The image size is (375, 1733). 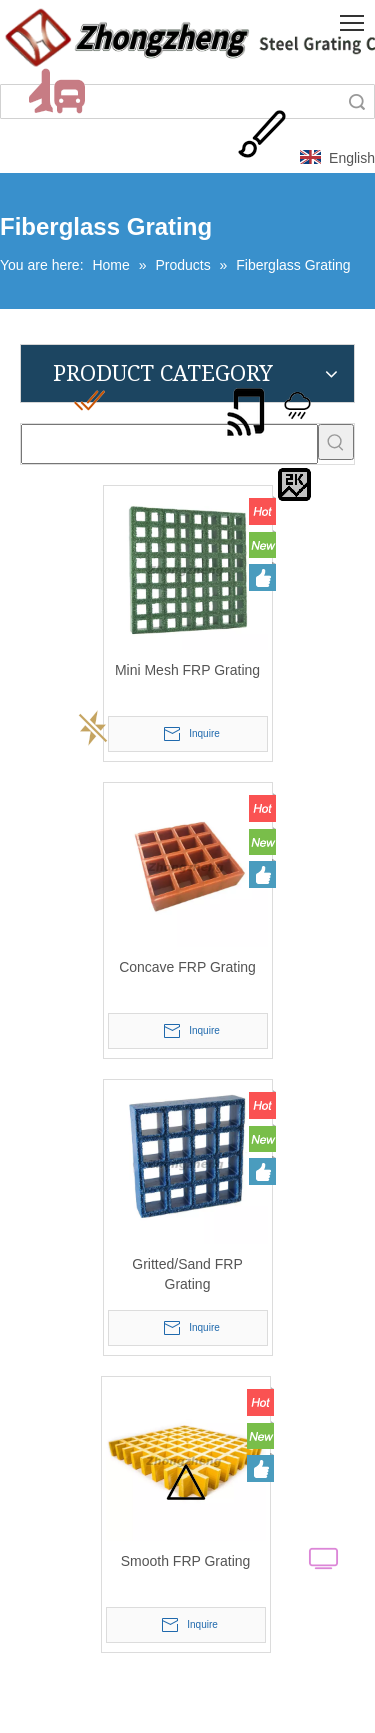 What do you see at coordinates (262, 134) in the screenshot?
I see `access drawing or painting tools` at bounding box center [262, 134].